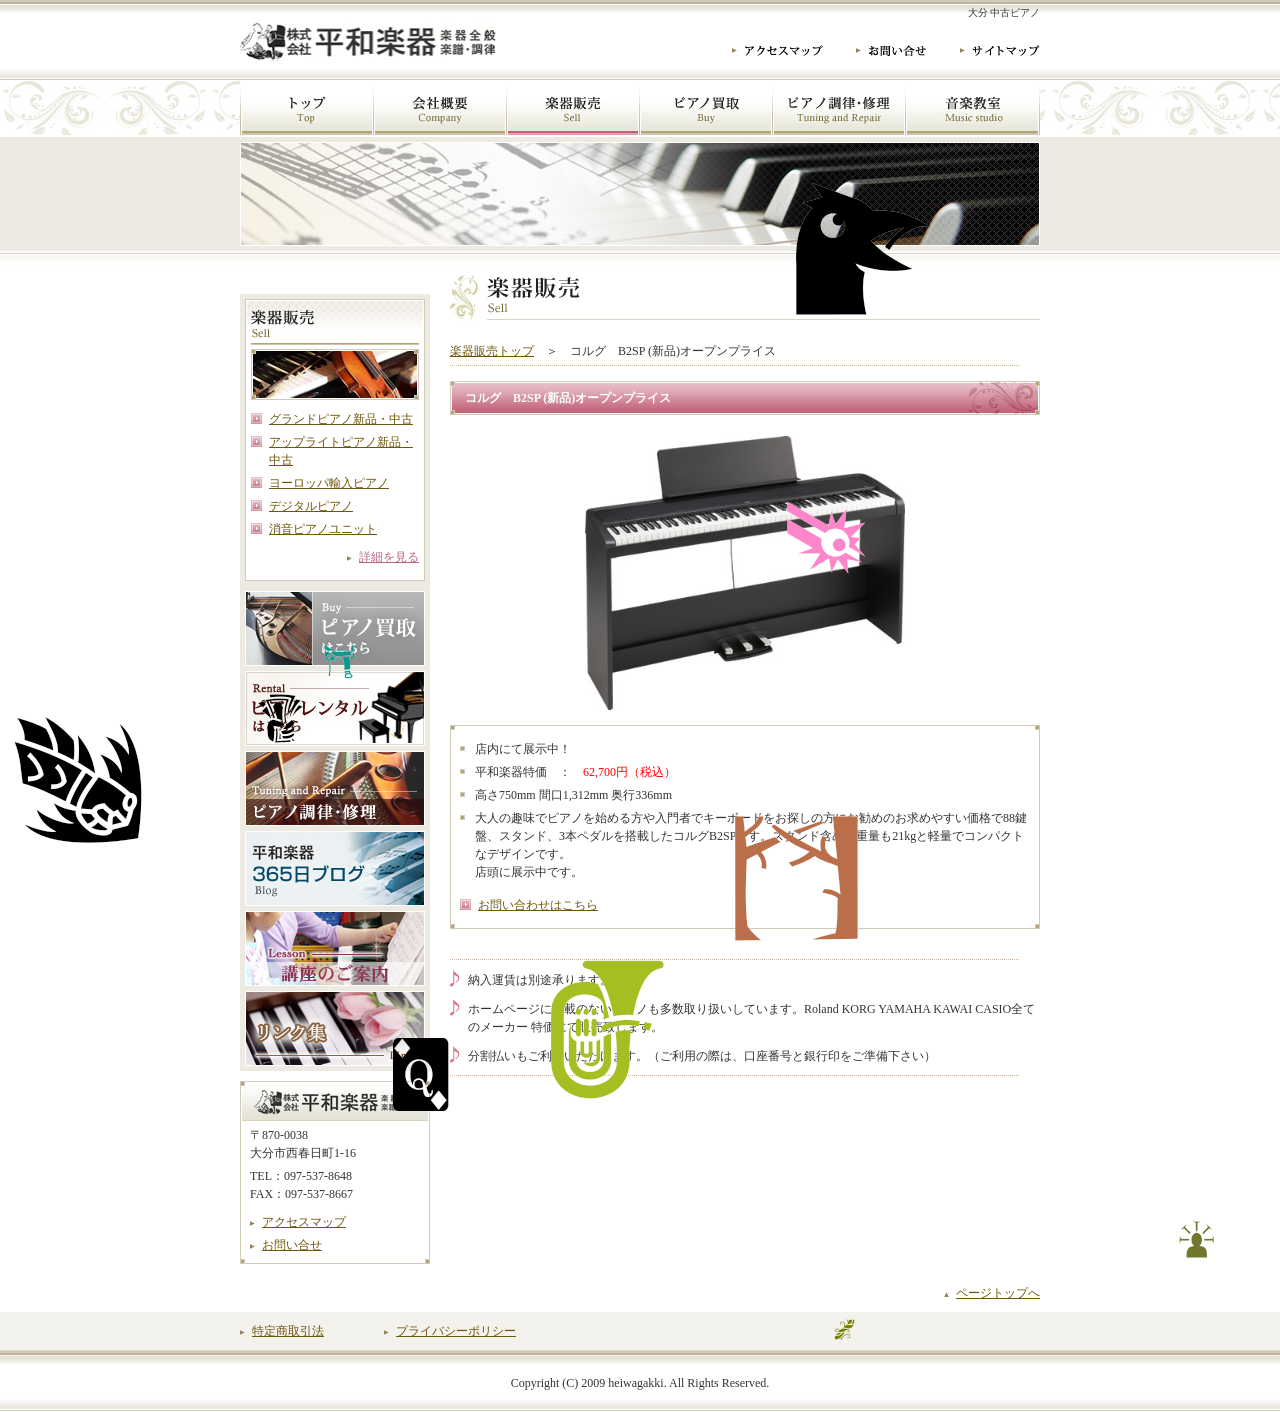  I want to click on enter a forest zone or nature area, so click(796, 879).